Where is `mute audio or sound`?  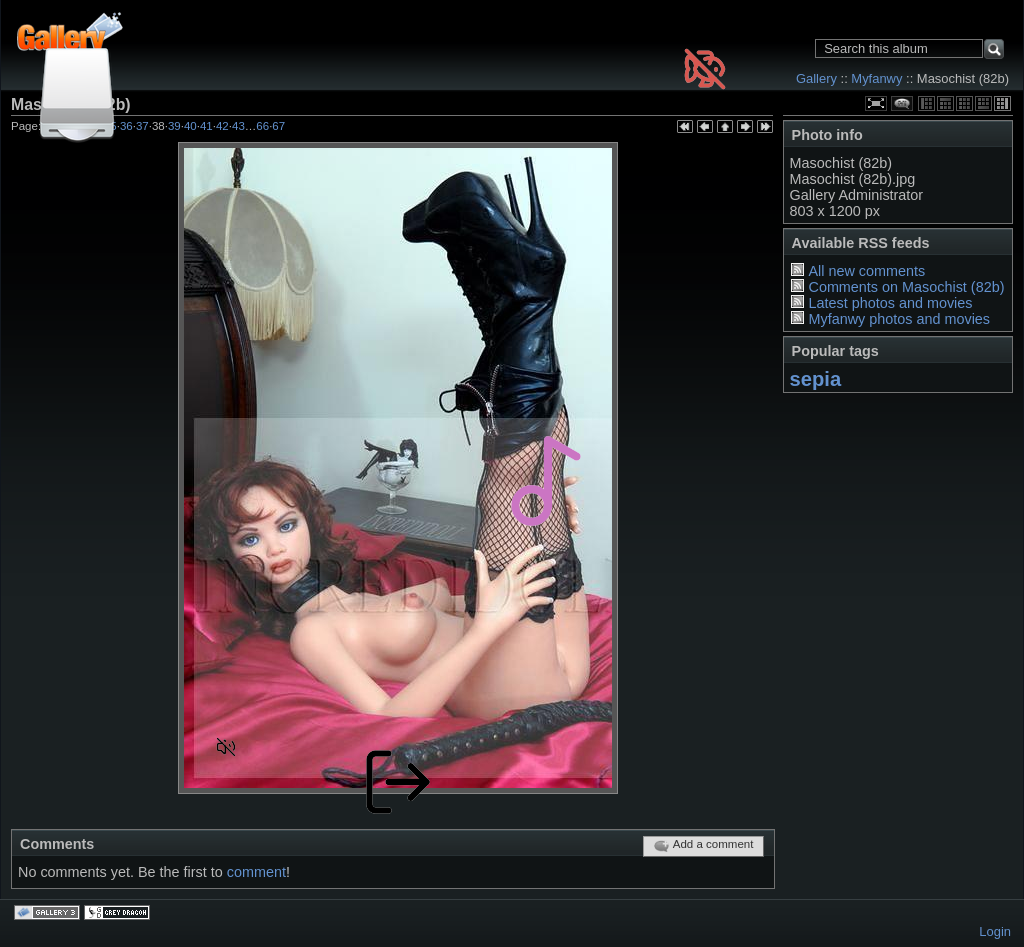 mute audio or sound is located at coordinates (226, 747).